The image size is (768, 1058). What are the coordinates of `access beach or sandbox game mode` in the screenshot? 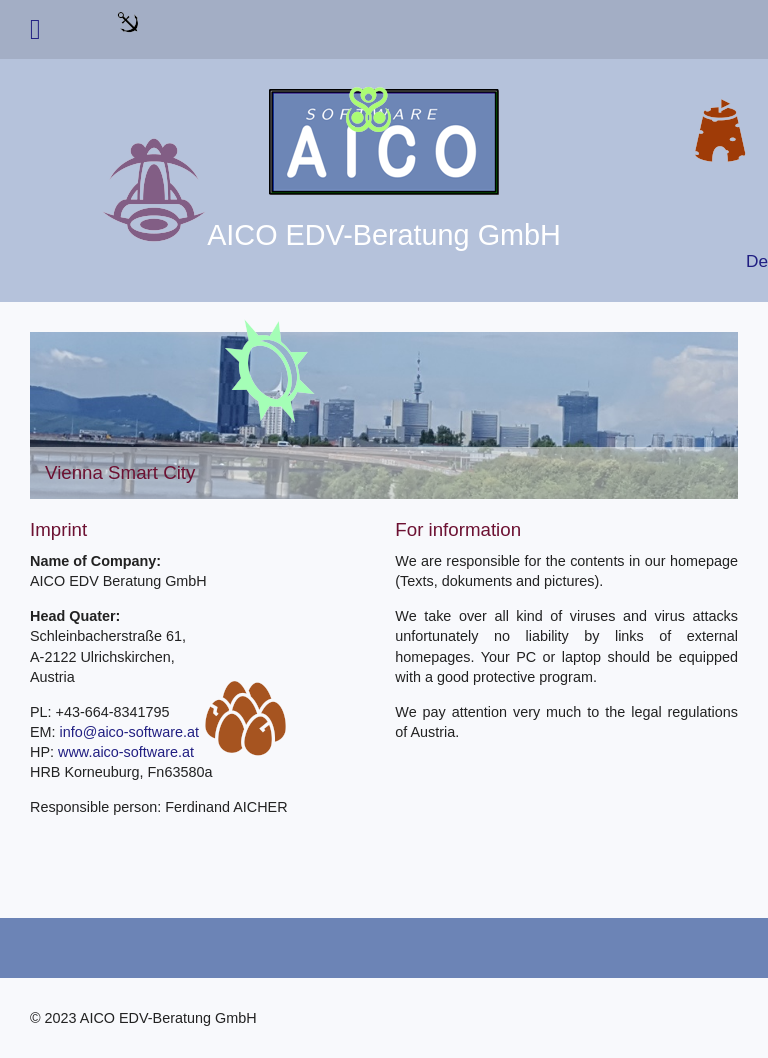 It's located at (720, 130).